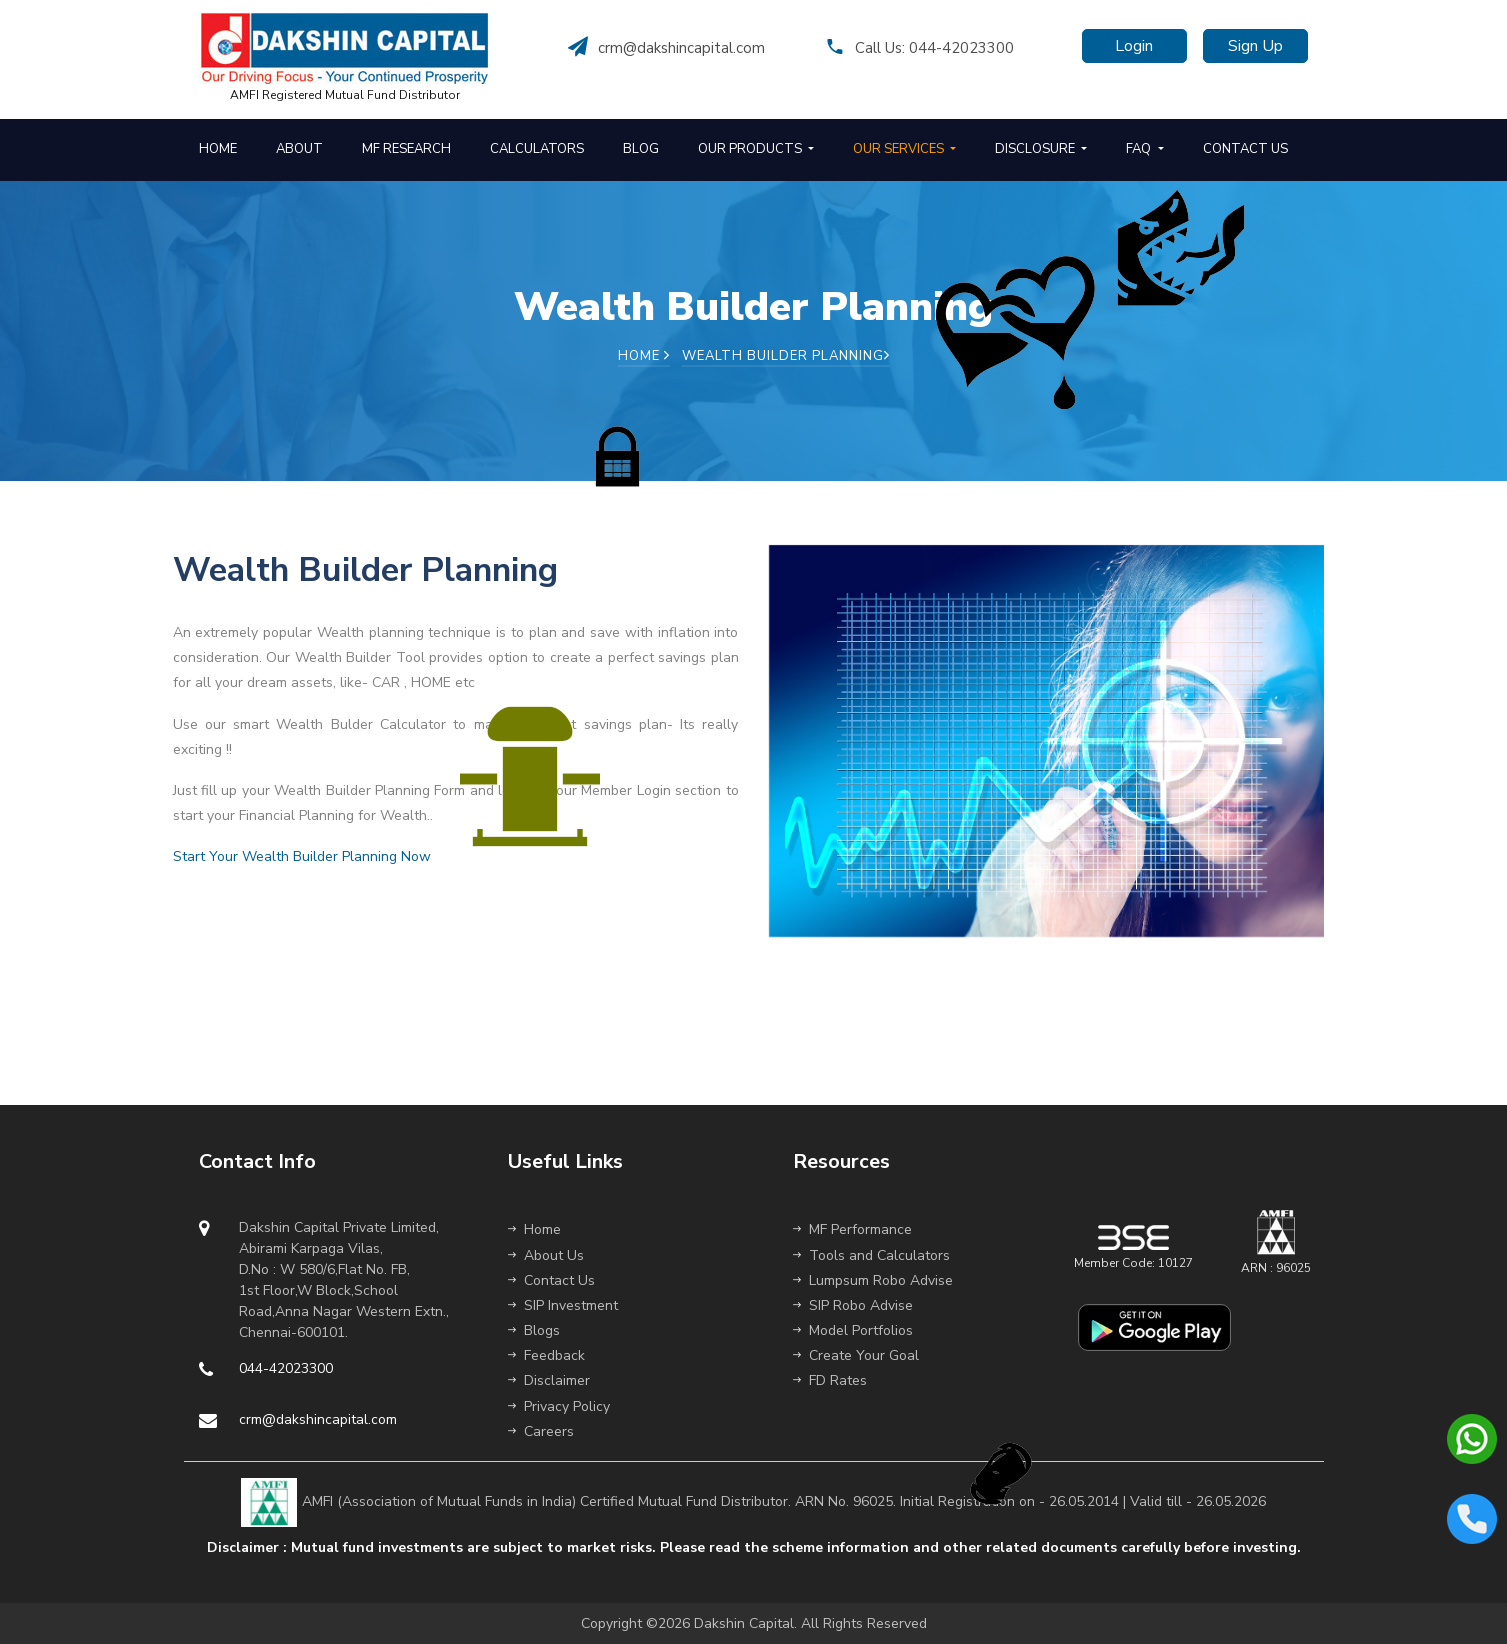 This screenshot has height=1644, width=1507. I want to click on transfer health or life points between characters, so click(1016, 329).